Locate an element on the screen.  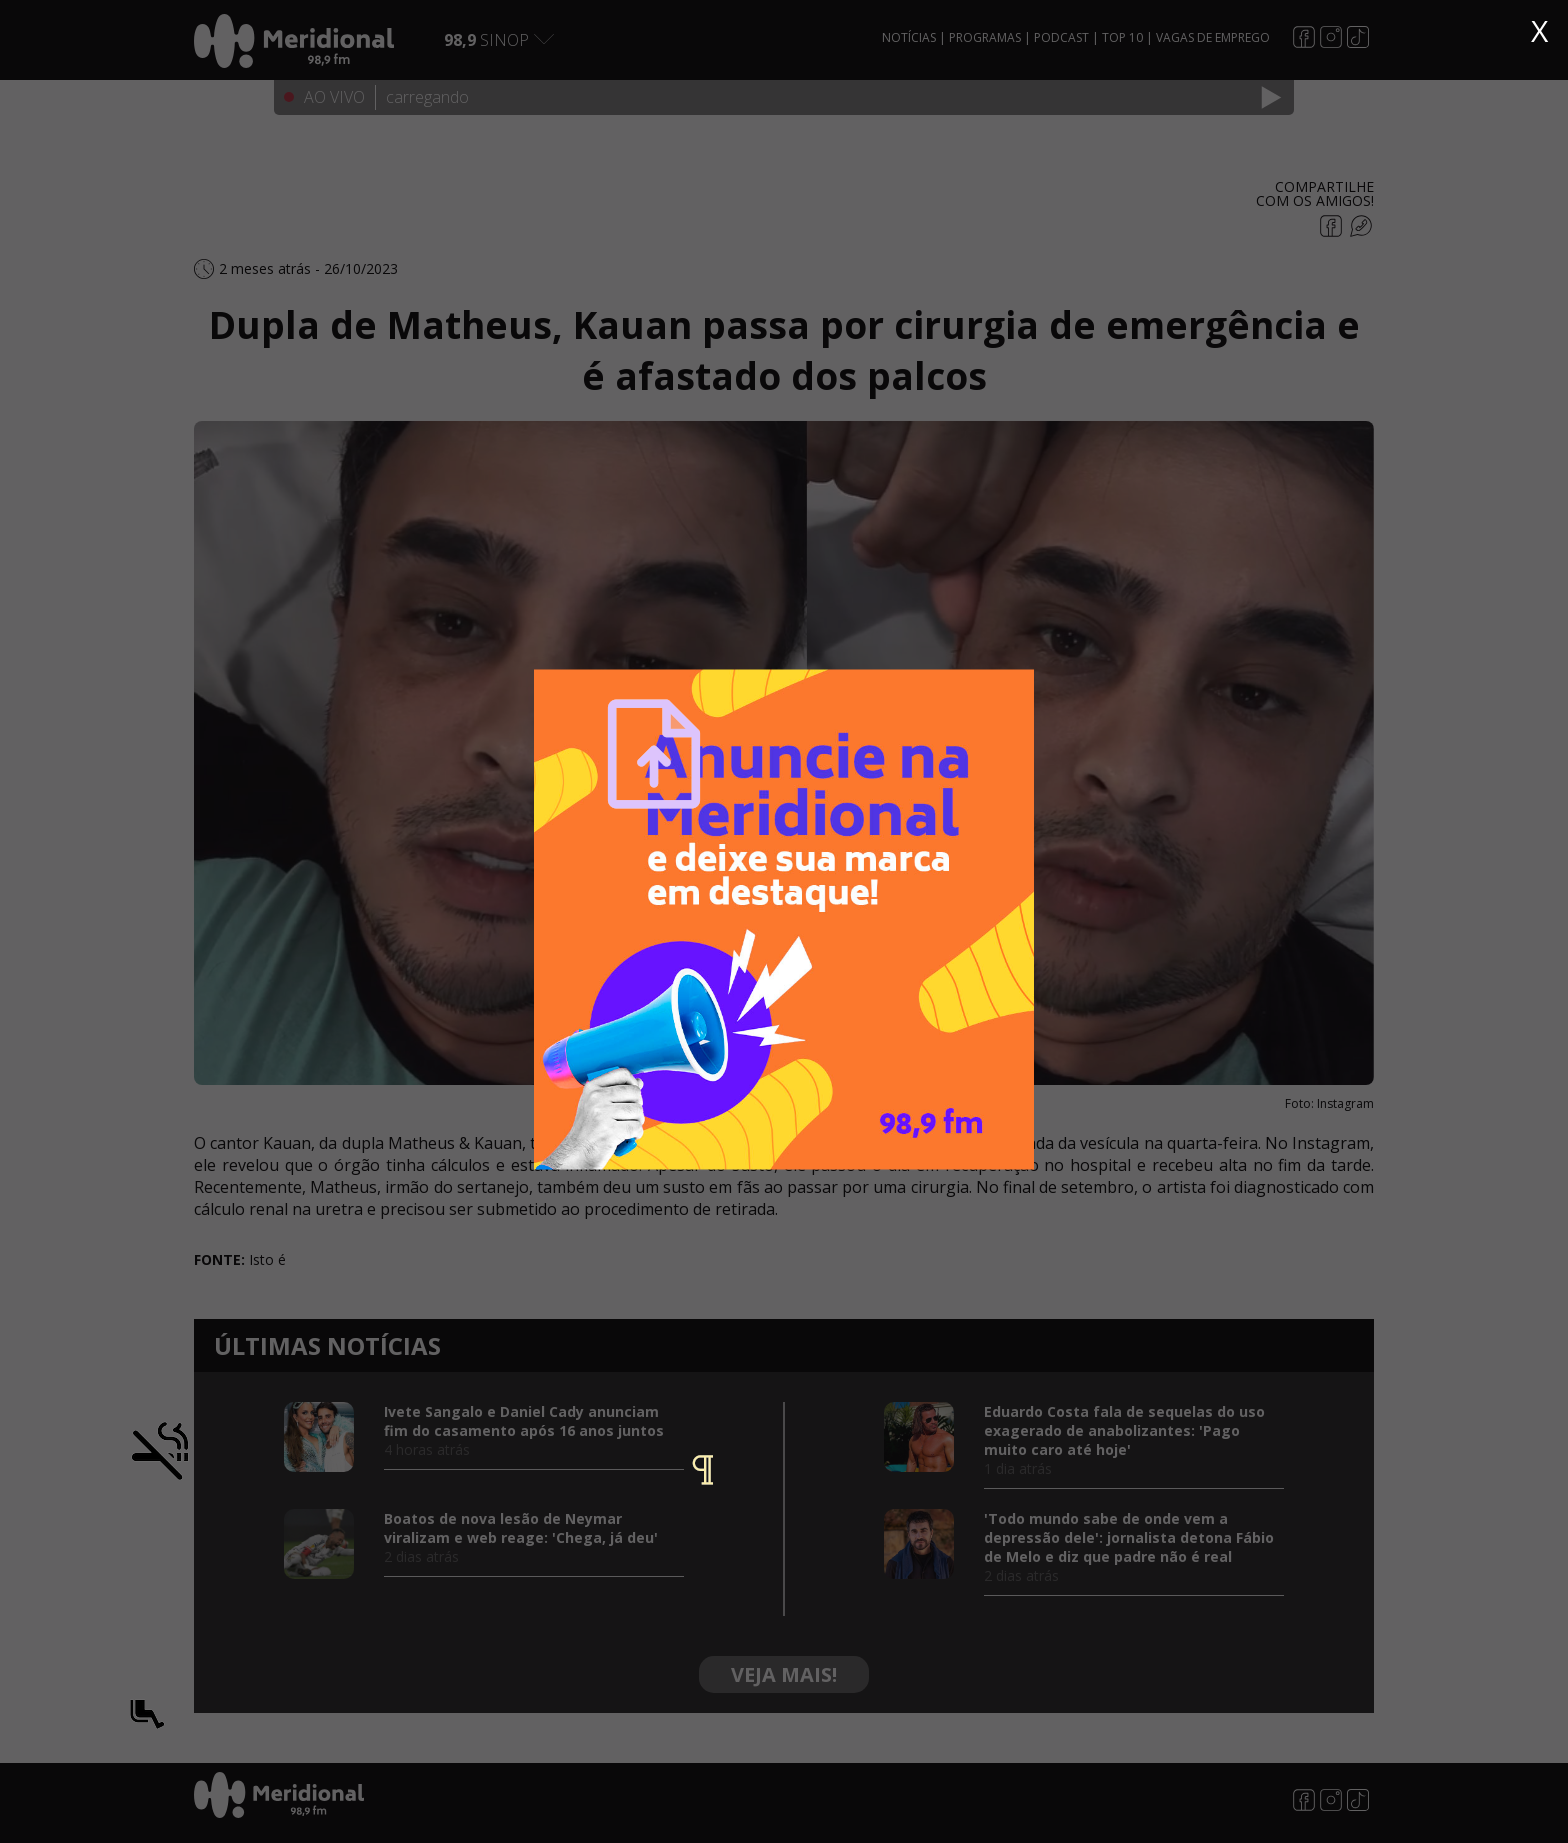
toggle whitespace visibility in editor is located at coordinates (704, 1471).